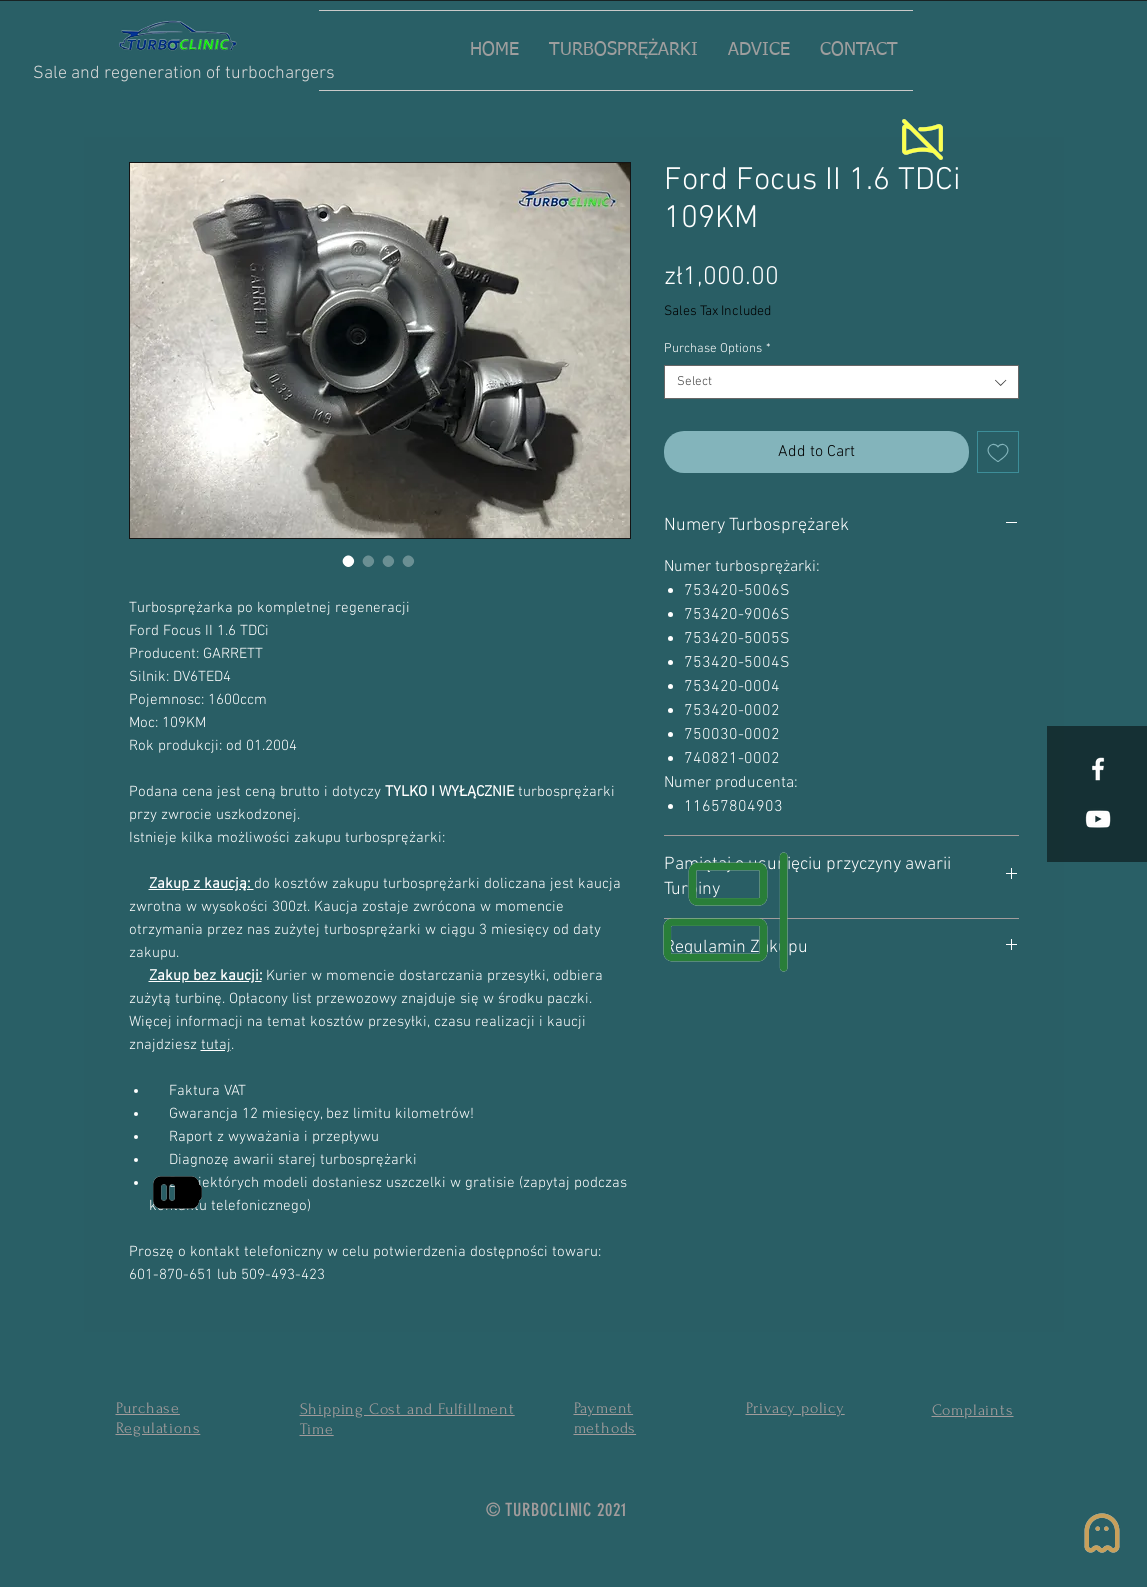 The width and height of the screenshot is (1147, 1587). I want to click on align text or content to the right, so click(728, 912).